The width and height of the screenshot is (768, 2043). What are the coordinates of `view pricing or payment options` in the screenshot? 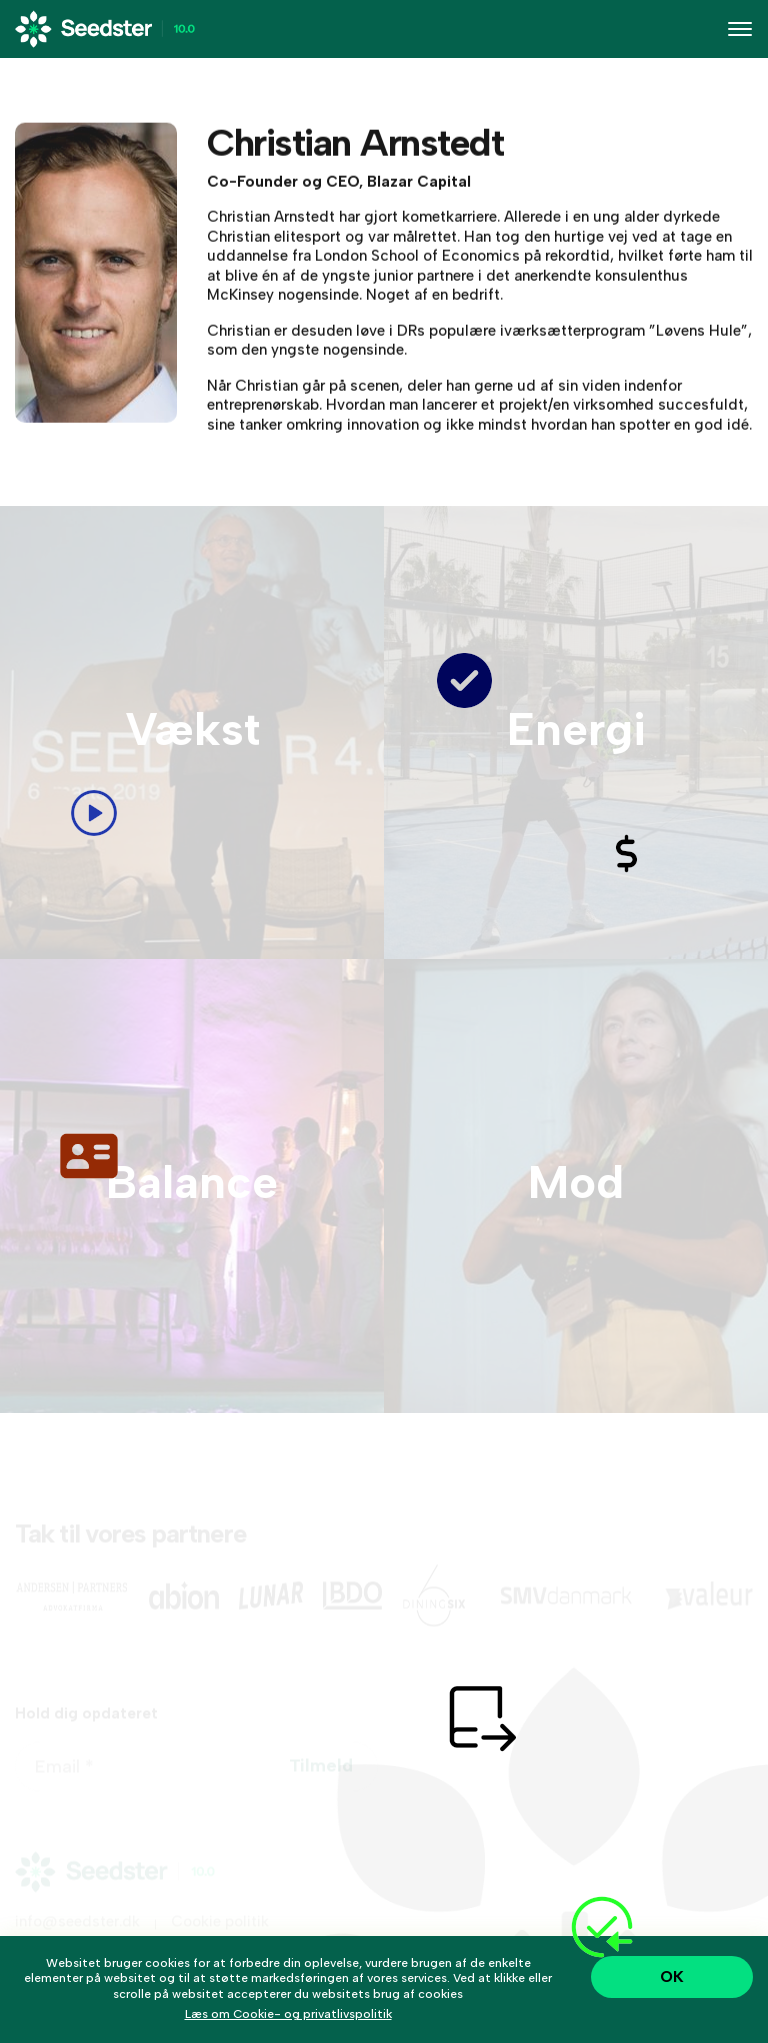 It's located at (626, 853).